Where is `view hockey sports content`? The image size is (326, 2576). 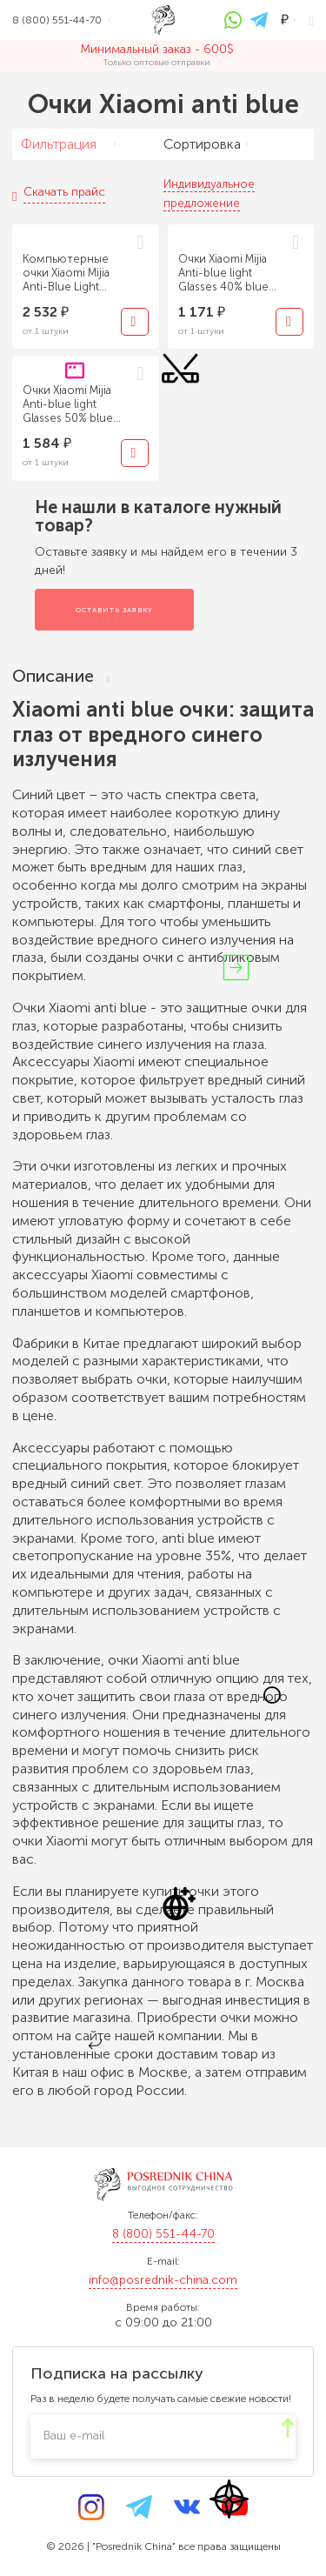
view hockey sports content is located at coordinates (180, 368).